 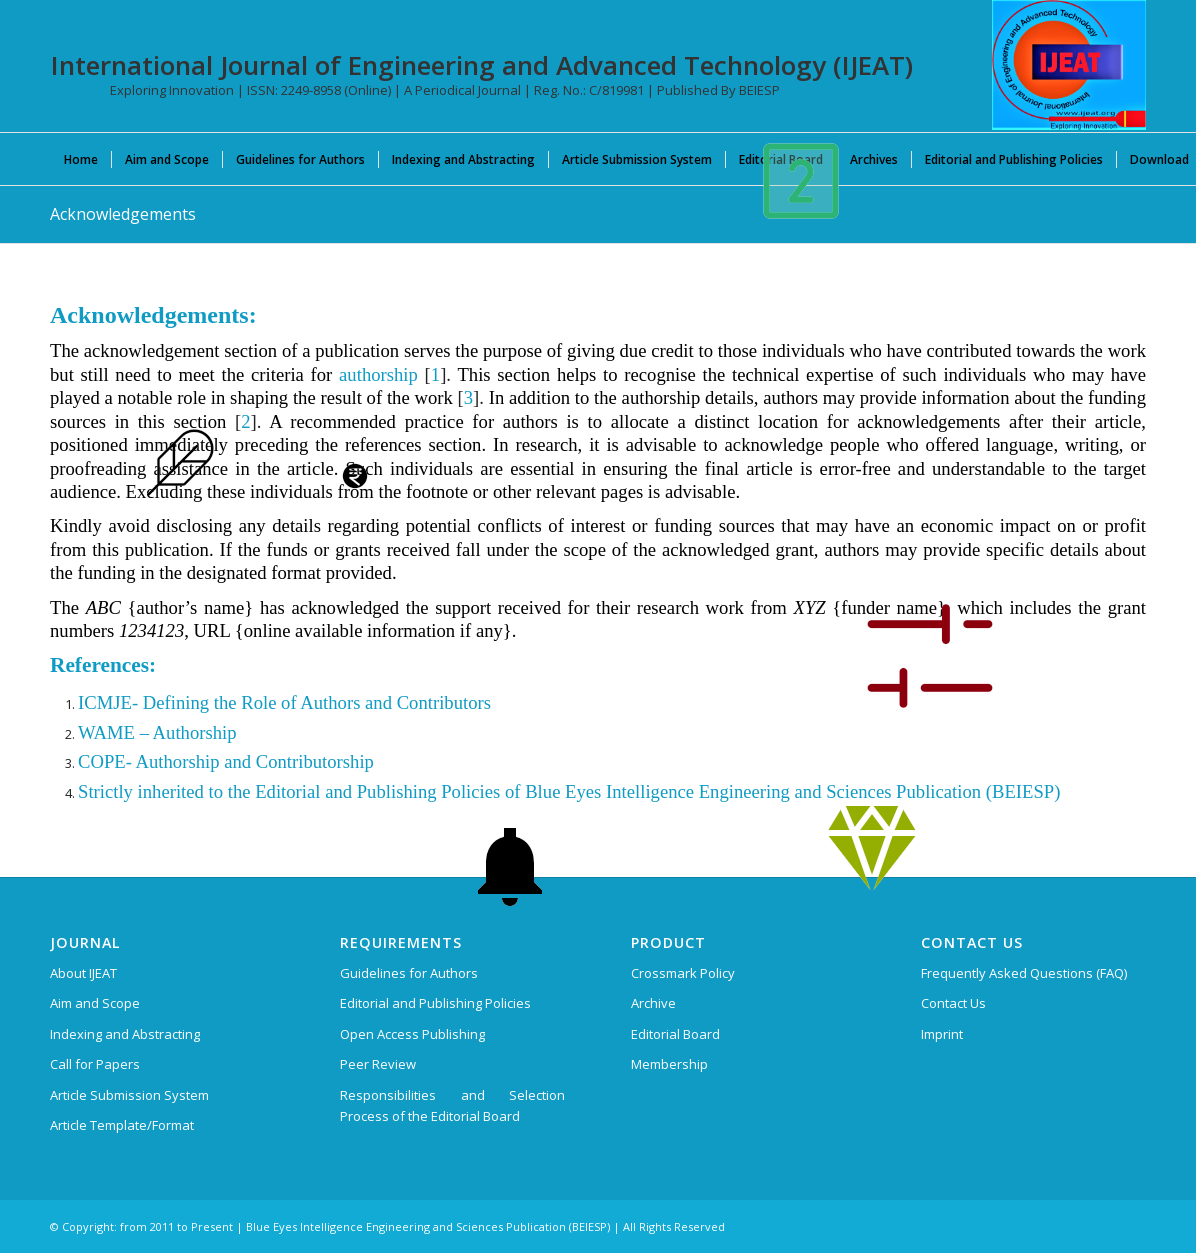 What do you see at coordinates (801, 181) in the screenshot?
I see `select option number two` at bounding box center [801, 181].